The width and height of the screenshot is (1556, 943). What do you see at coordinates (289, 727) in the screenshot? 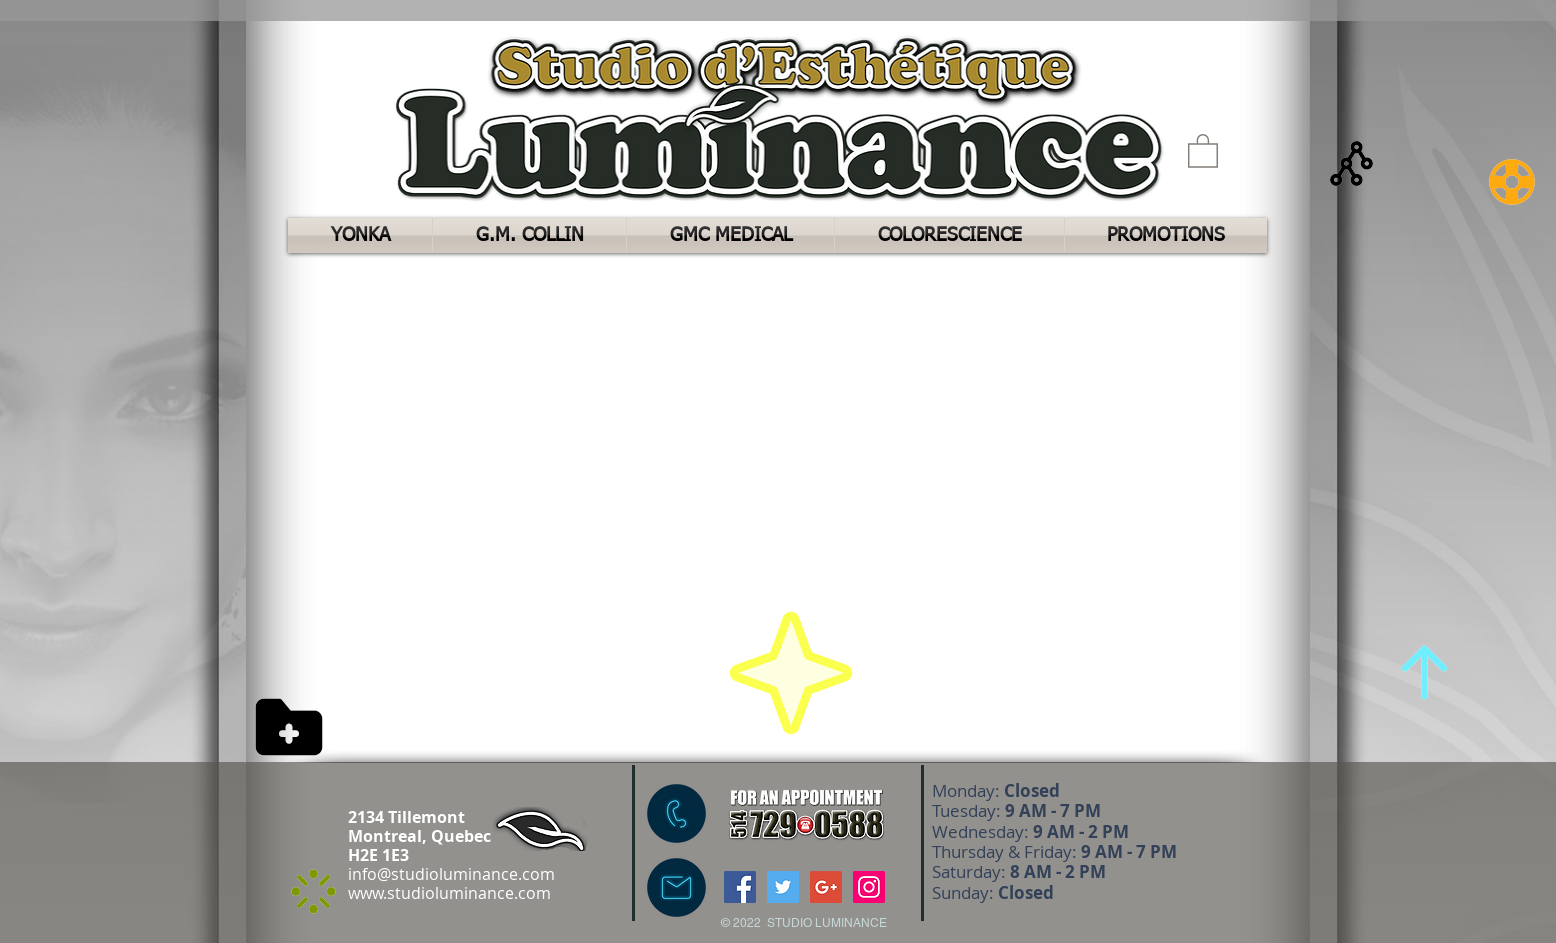
I see `create a new folder` at bounding box center [289, 727].